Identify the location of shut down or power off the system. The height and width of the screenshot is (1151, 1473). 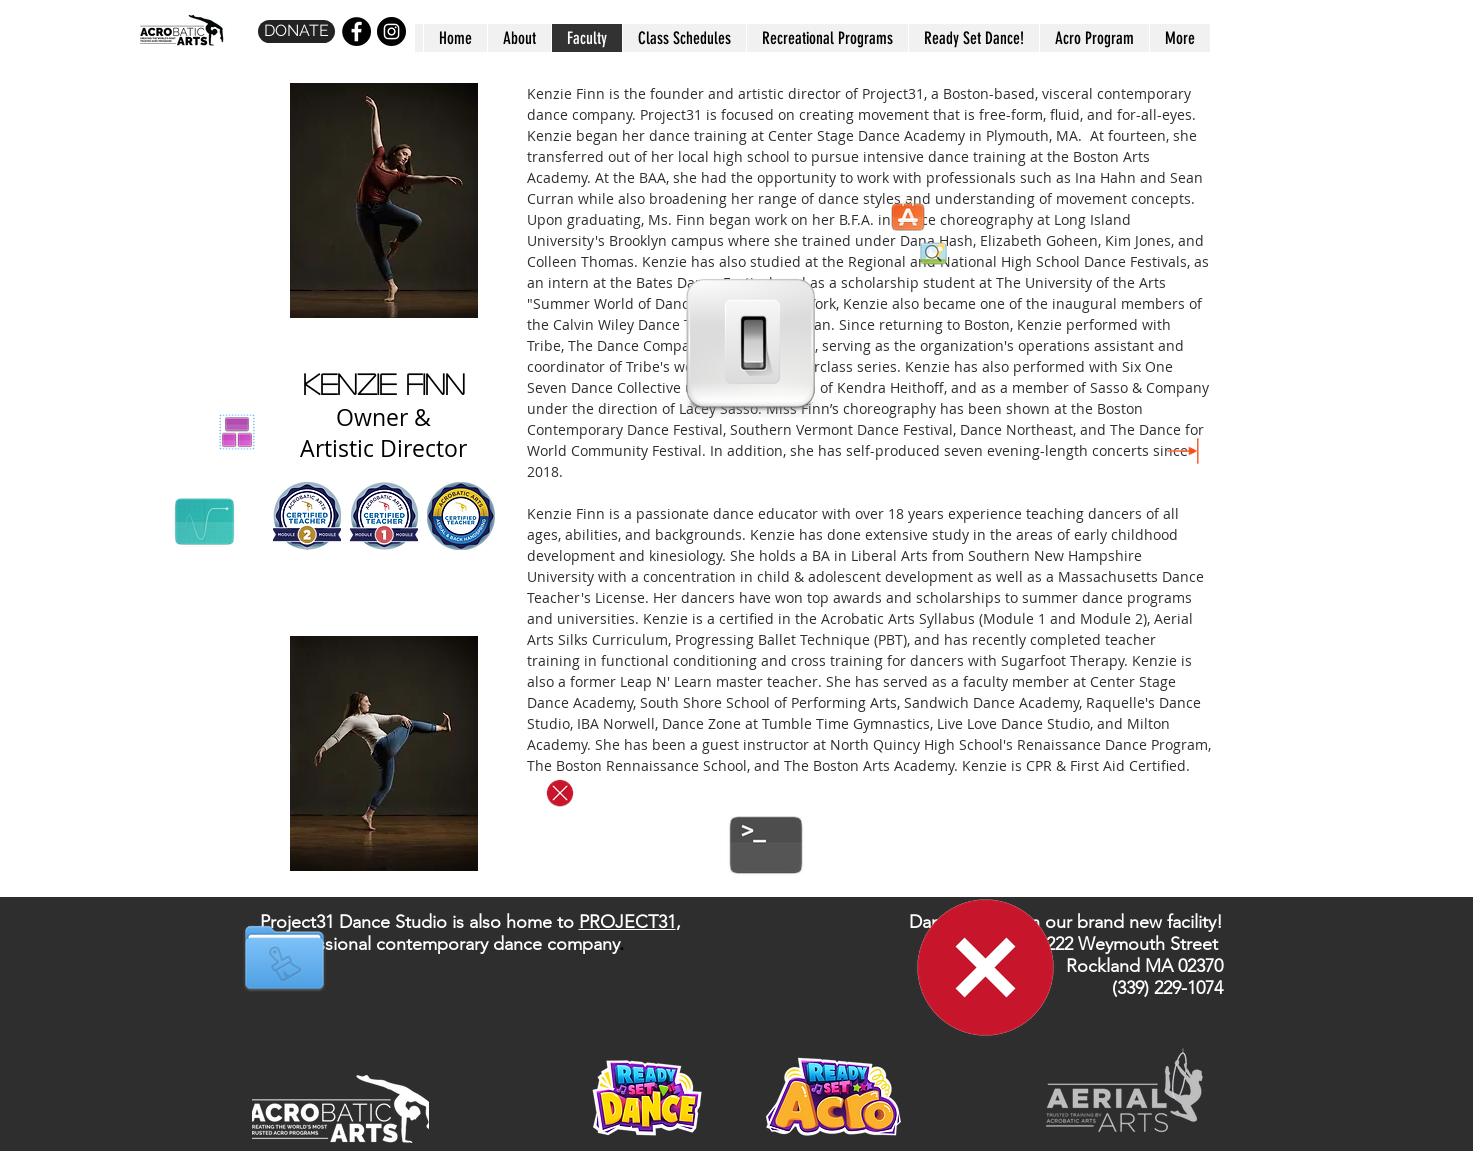
(750, 343).